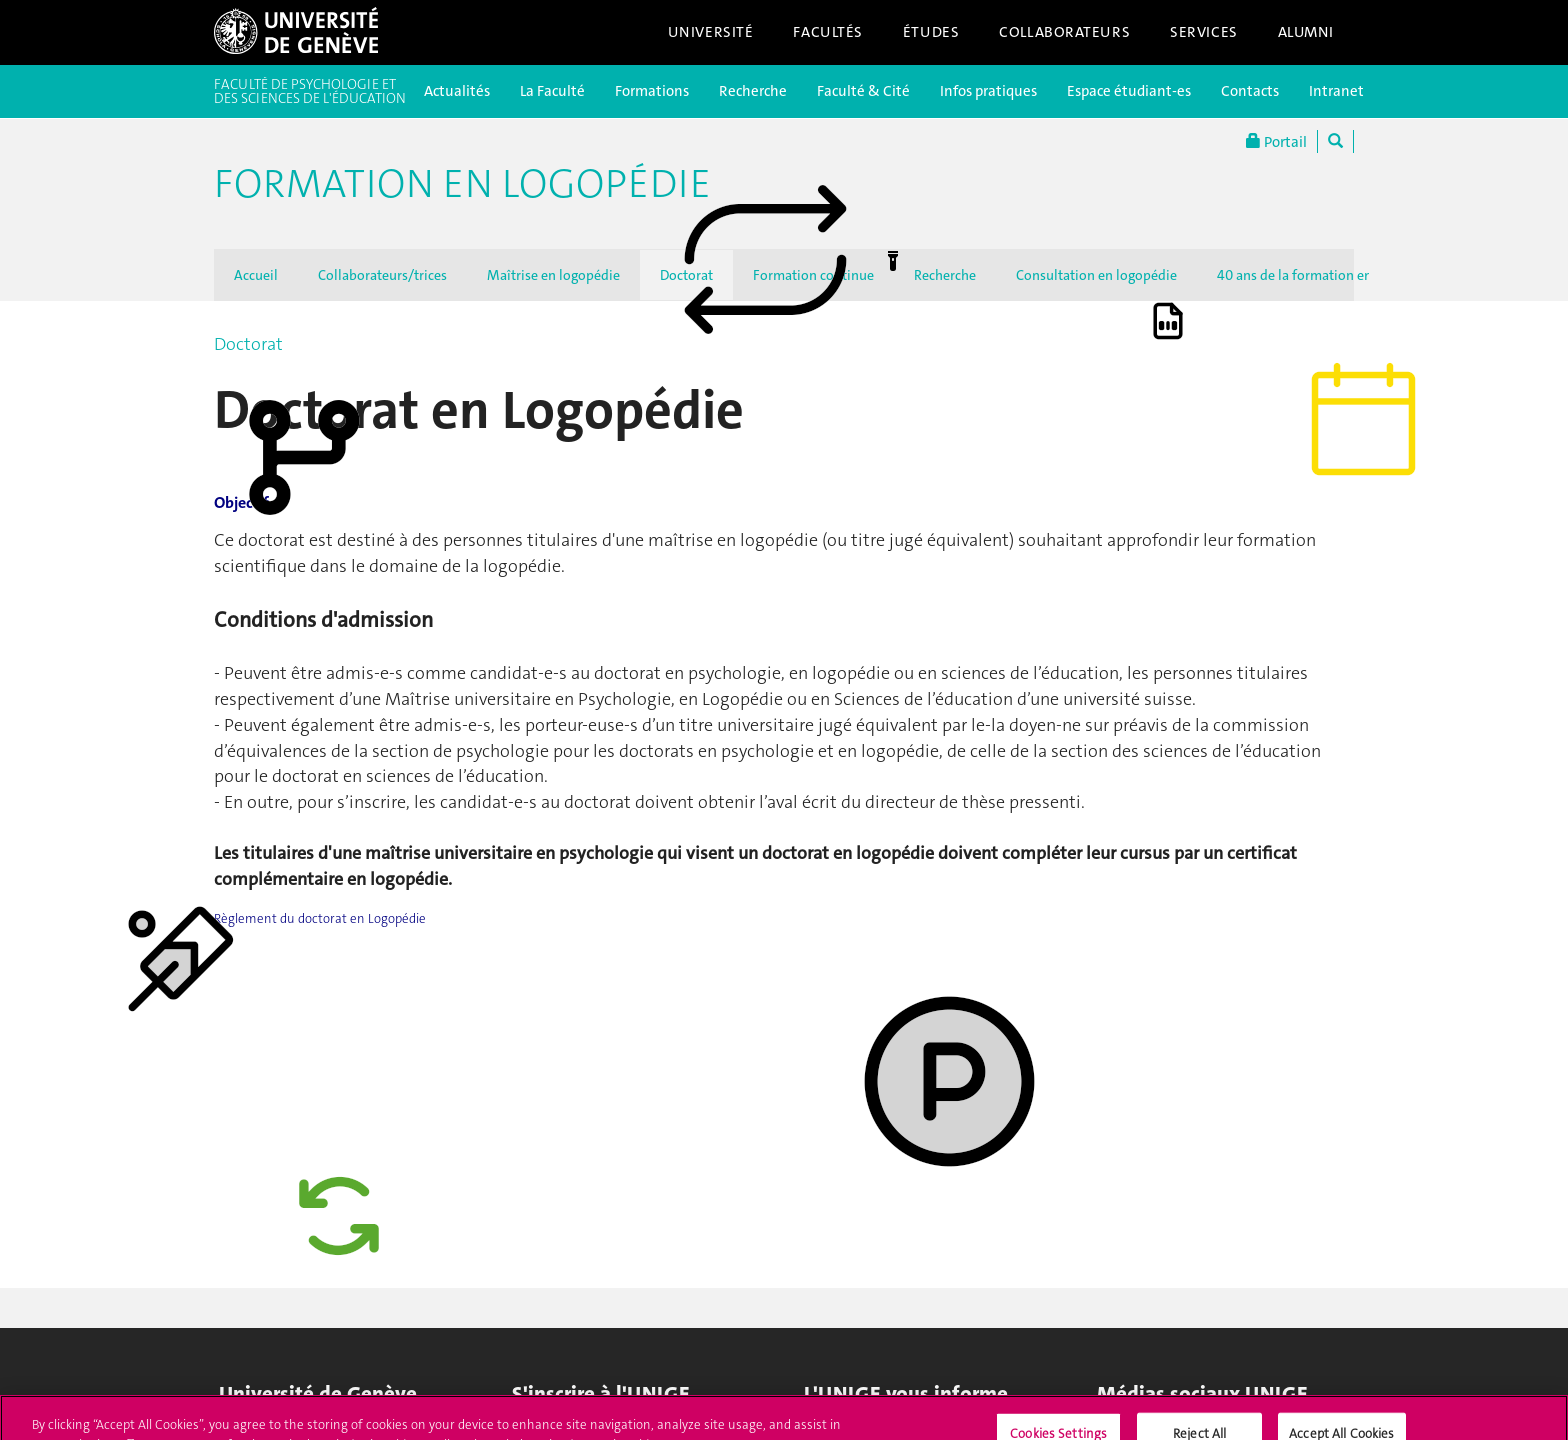  I want to click on view repository branches, so click(297, 457).